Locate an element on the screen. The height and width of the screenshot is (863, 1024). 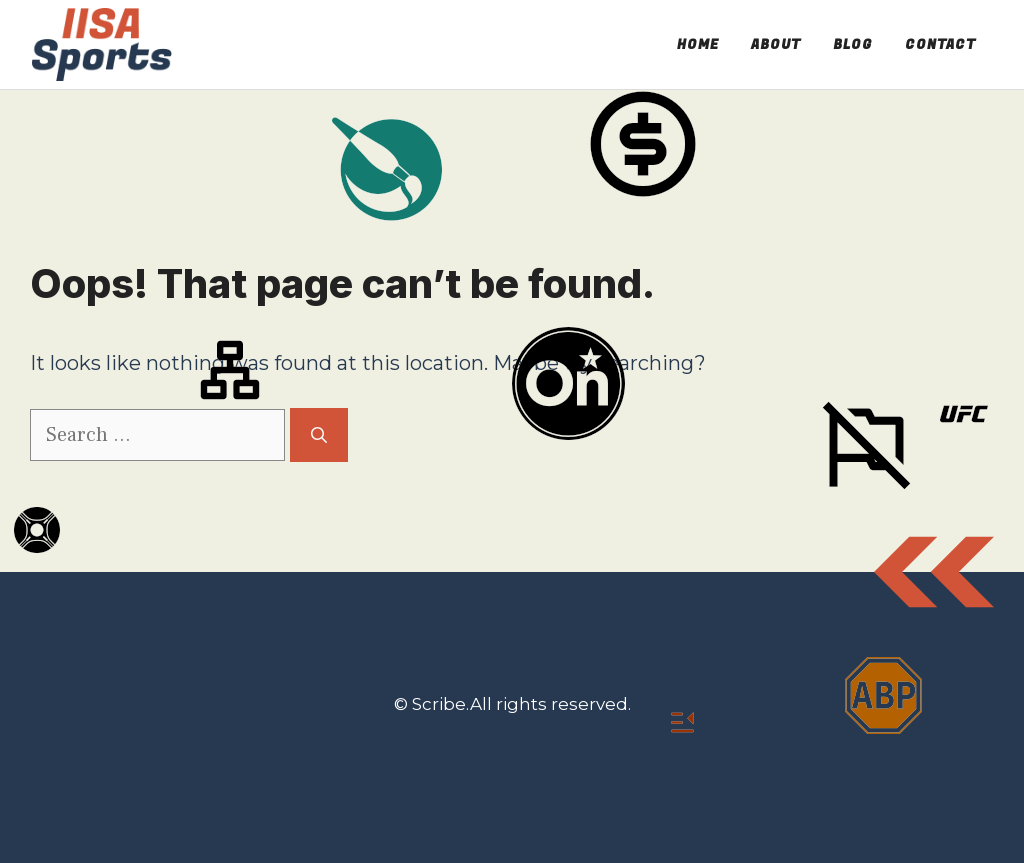
access OnStar connected vehicle services is located at coordinates (568, 383).